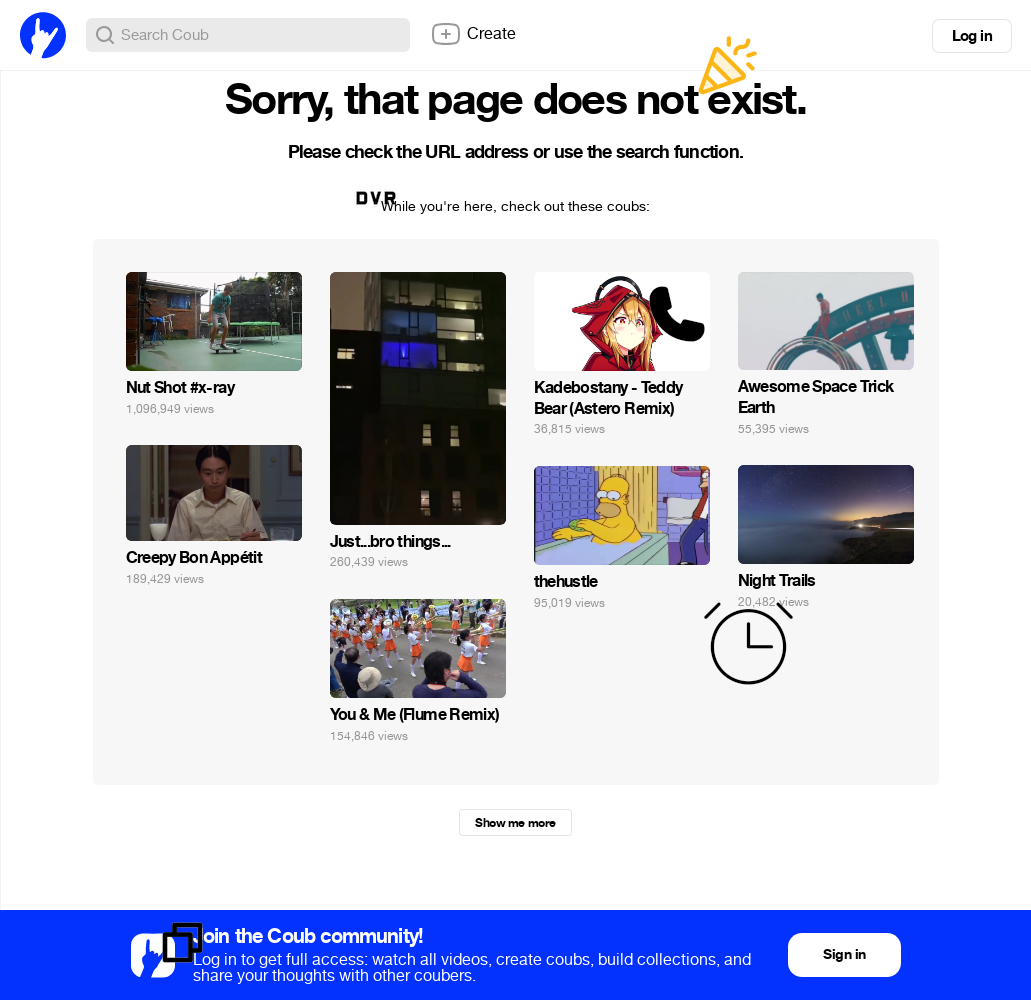  What do you see at coordinates (677, 314) in the screenshot?
I see `make a phone call` at bounding box center [677, 314].